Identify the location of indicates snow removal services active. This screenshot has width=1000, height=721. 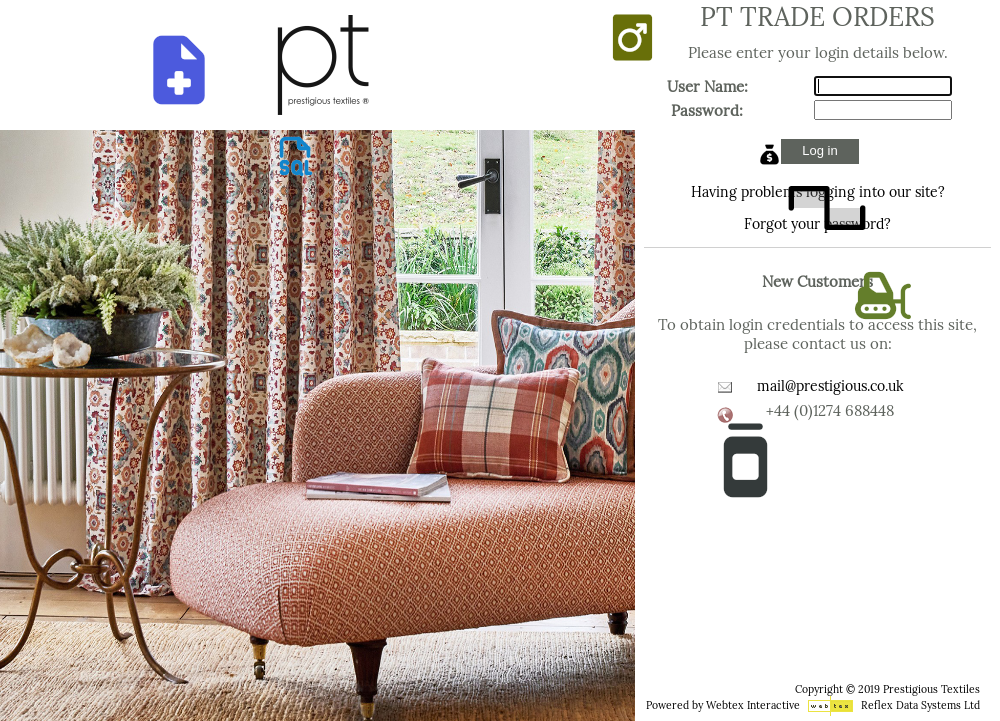
(881, 295).